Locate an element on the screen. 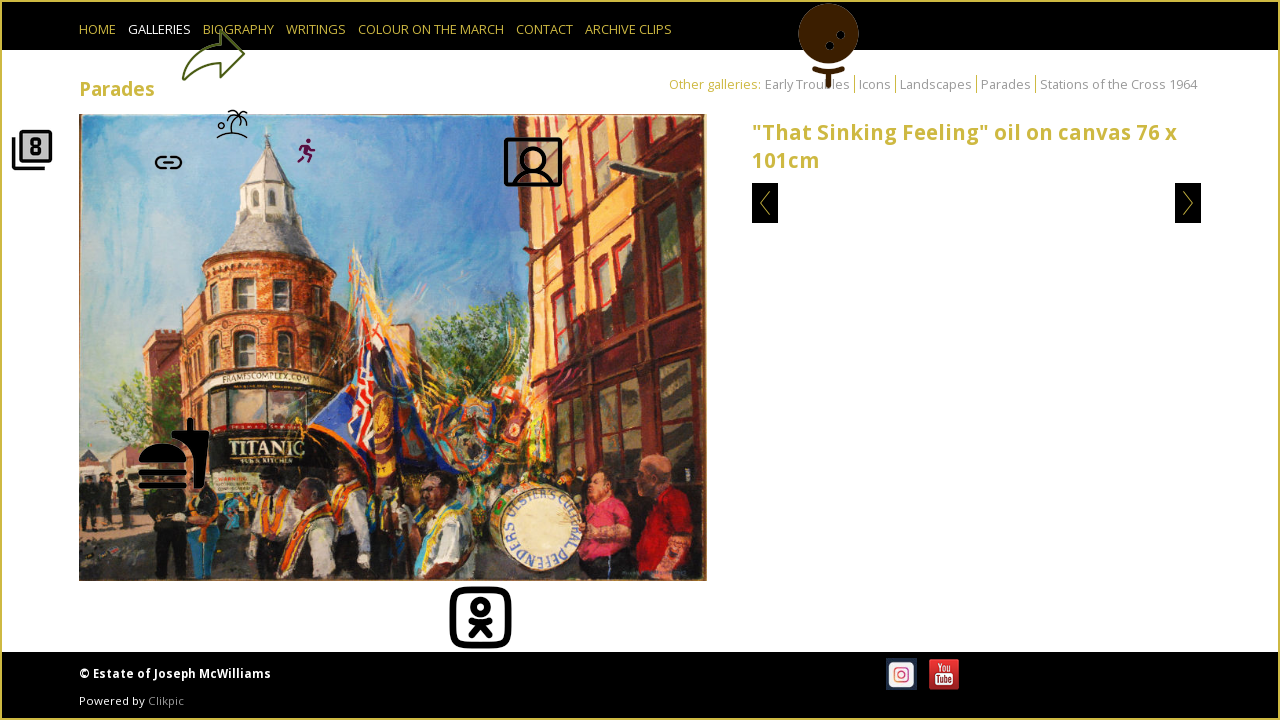  find nearby fast food restaurants is located at coordinates (174, 453).